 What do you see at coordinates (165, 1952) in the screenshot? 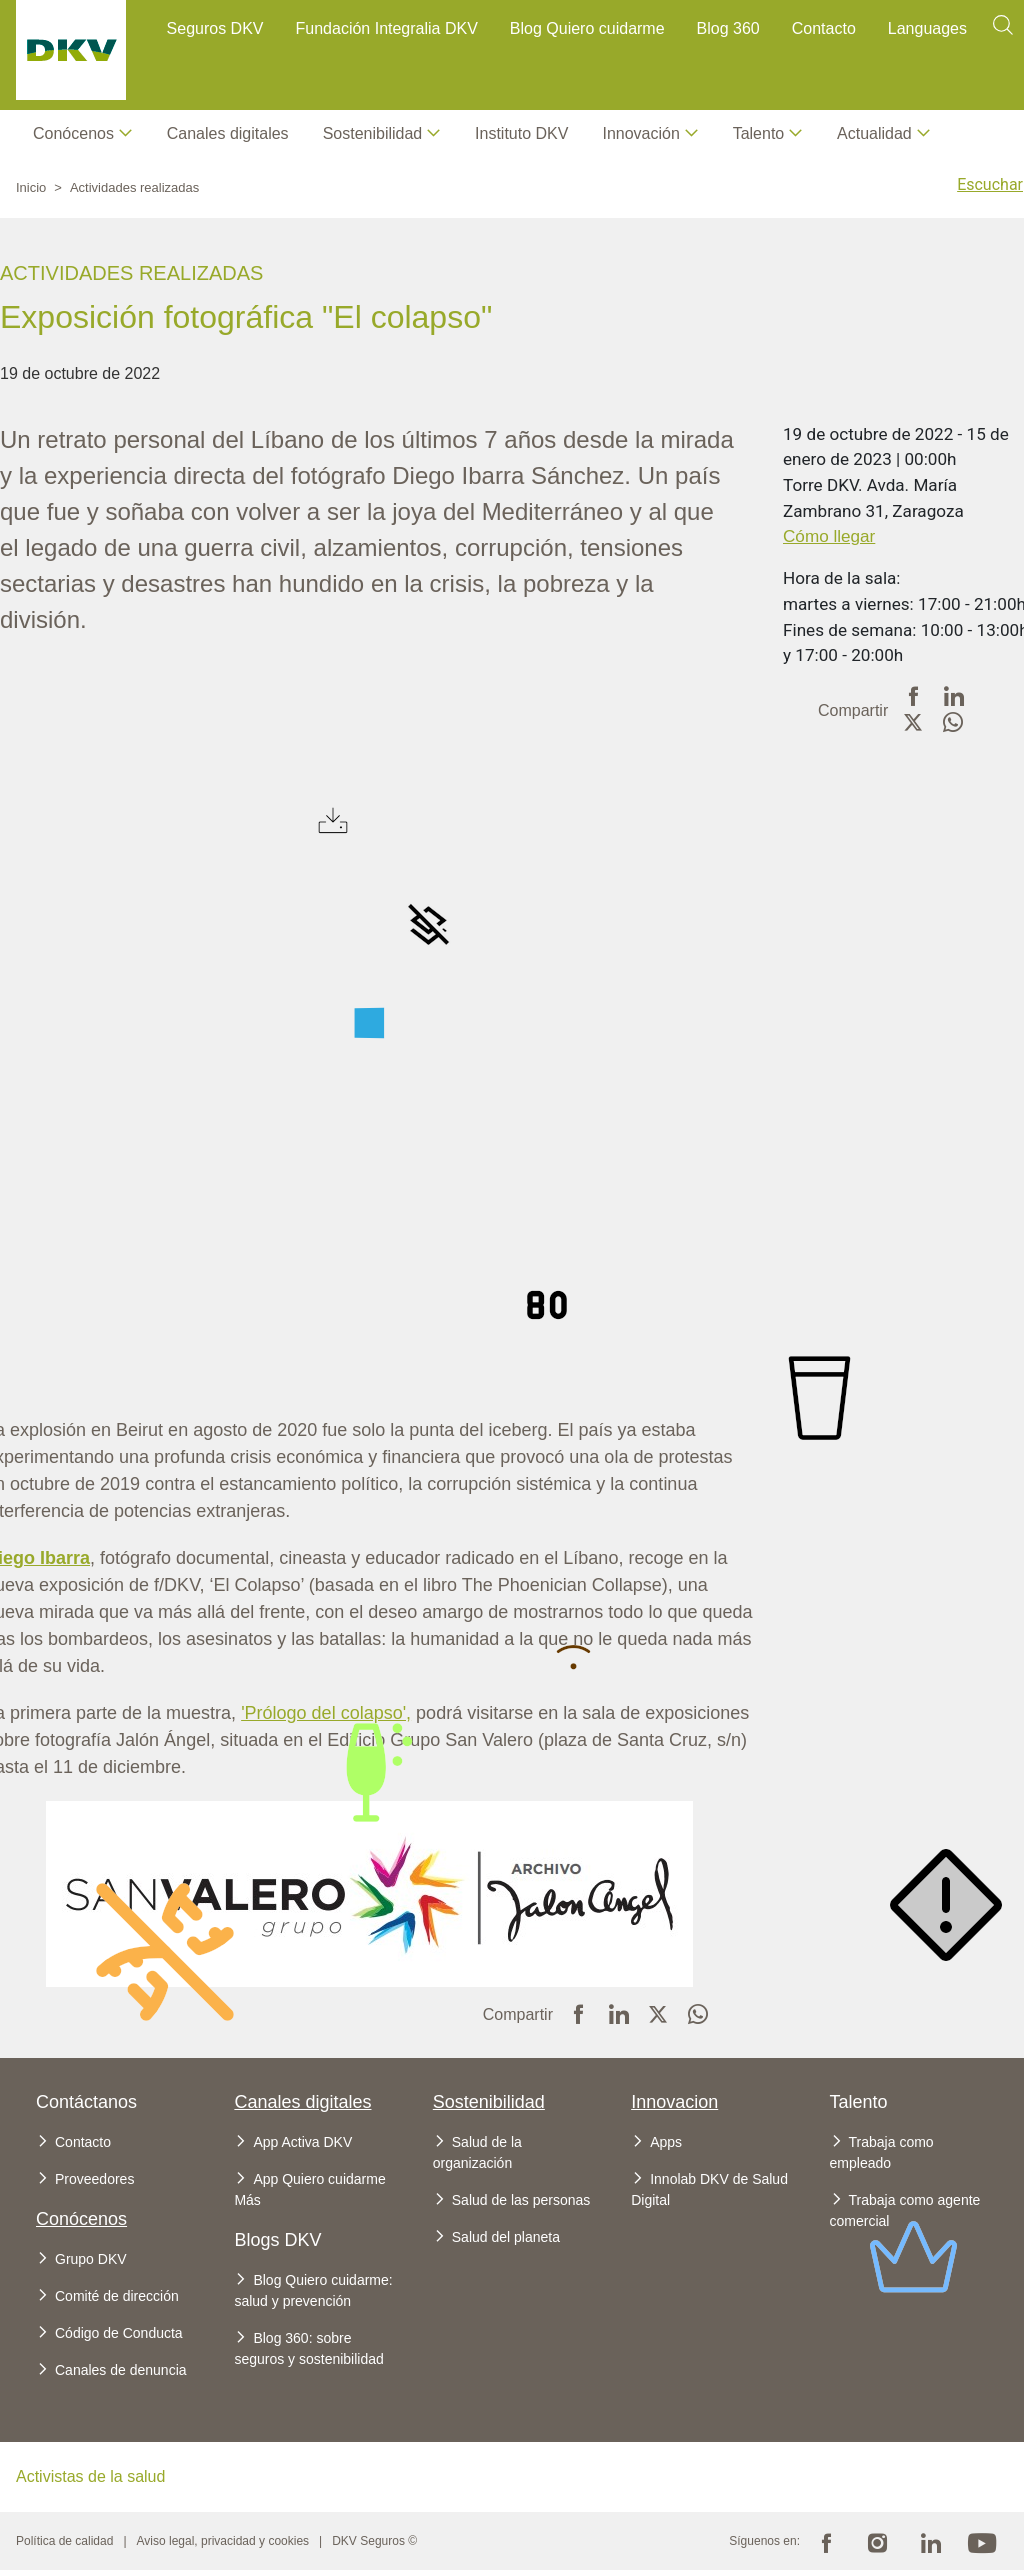
I see `disable genetic or DNA-related features` at bounding box center [165, 1952].